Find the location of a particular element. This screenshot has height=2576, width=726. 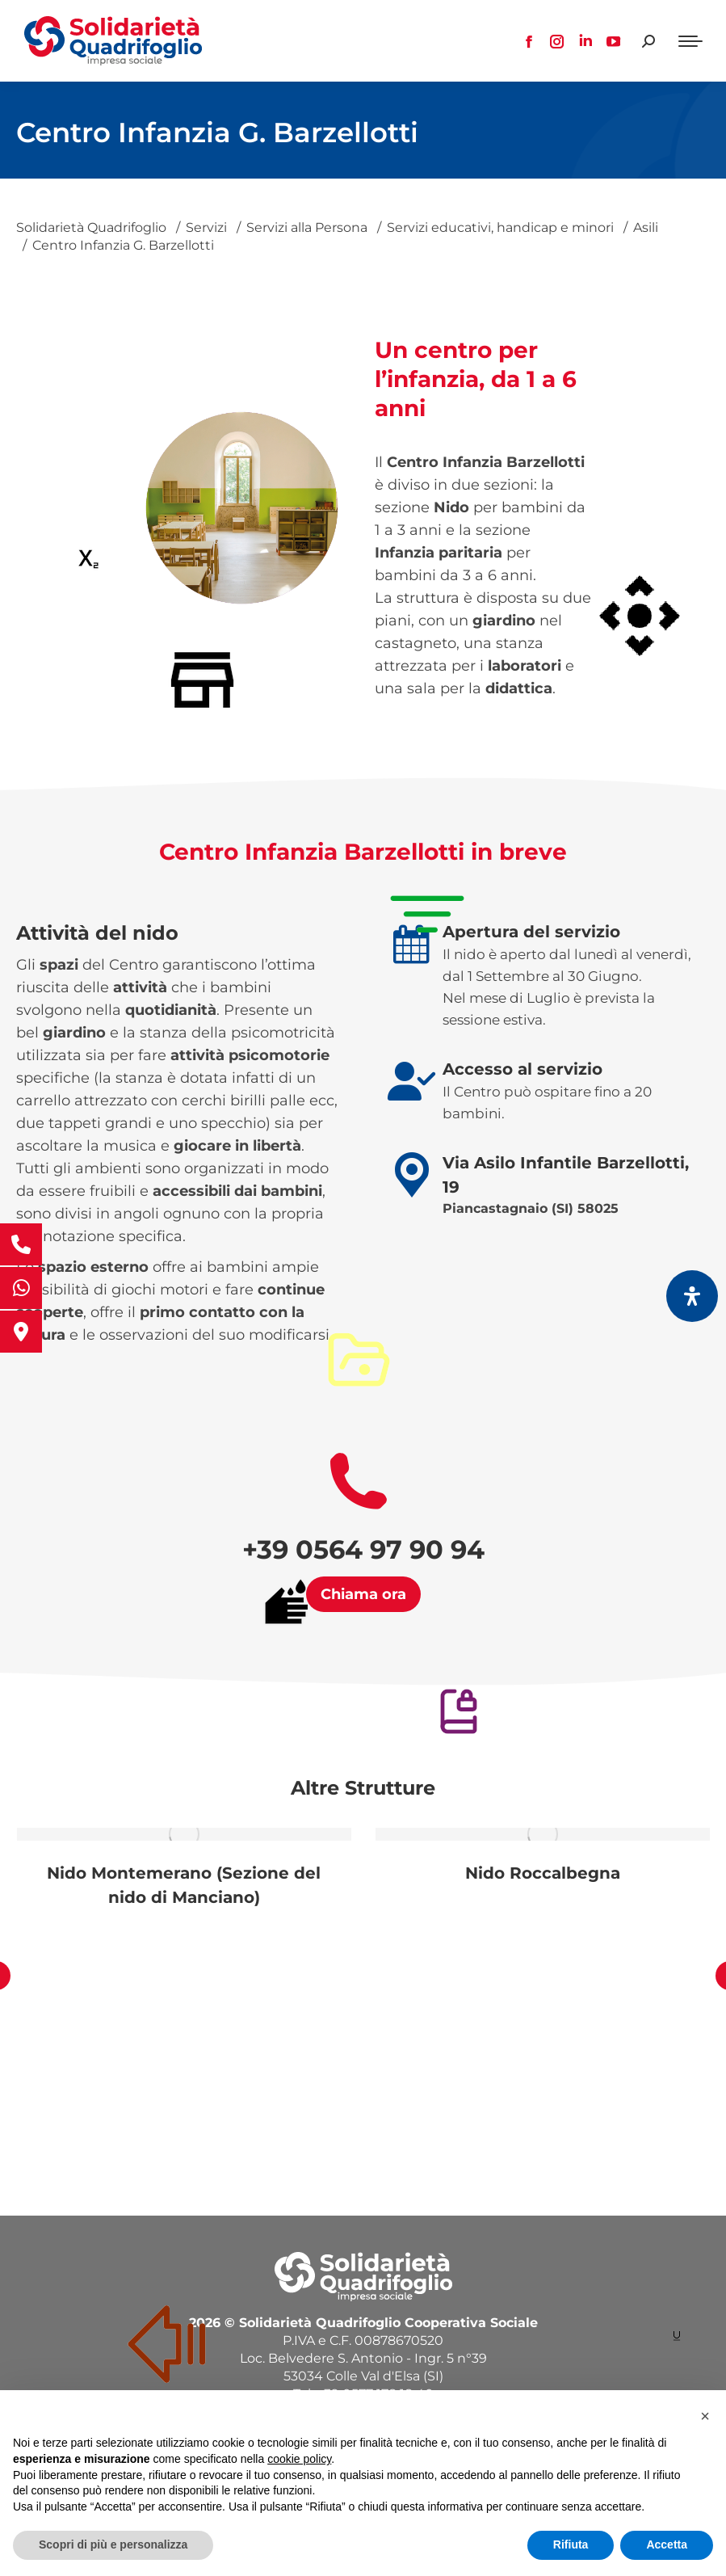

access a protected or locked document is located at coordinates (459, 1711).